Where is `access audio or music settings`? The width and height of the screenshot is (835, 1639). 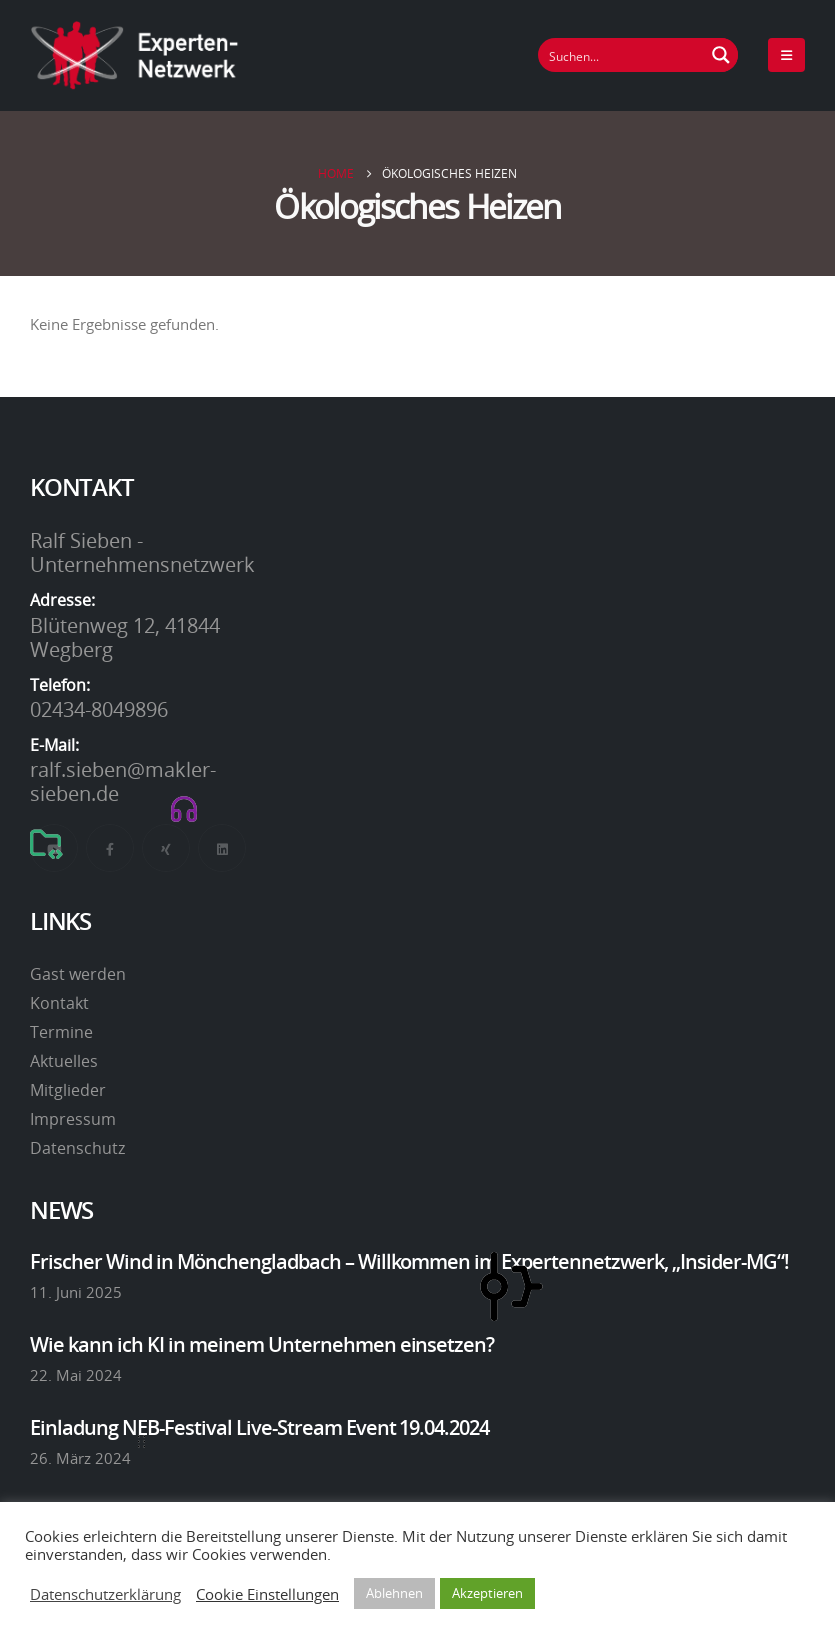 access audio or music settings is located at coordinates (184, 809).